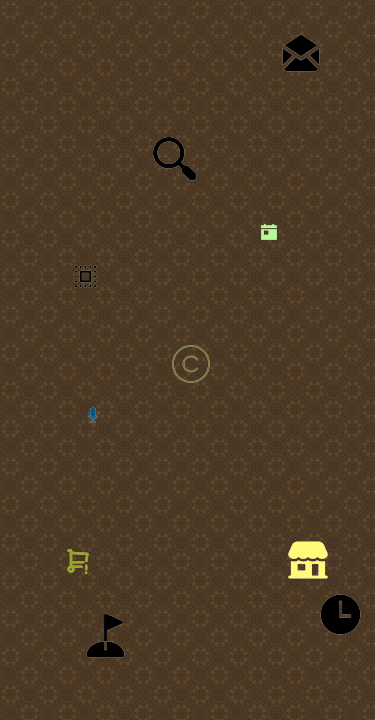 The height and width of the screenshot is (720, 375). Describe the element at coordinates (308, 560) in the screenshot. I see `access the online store or shop` at that location.